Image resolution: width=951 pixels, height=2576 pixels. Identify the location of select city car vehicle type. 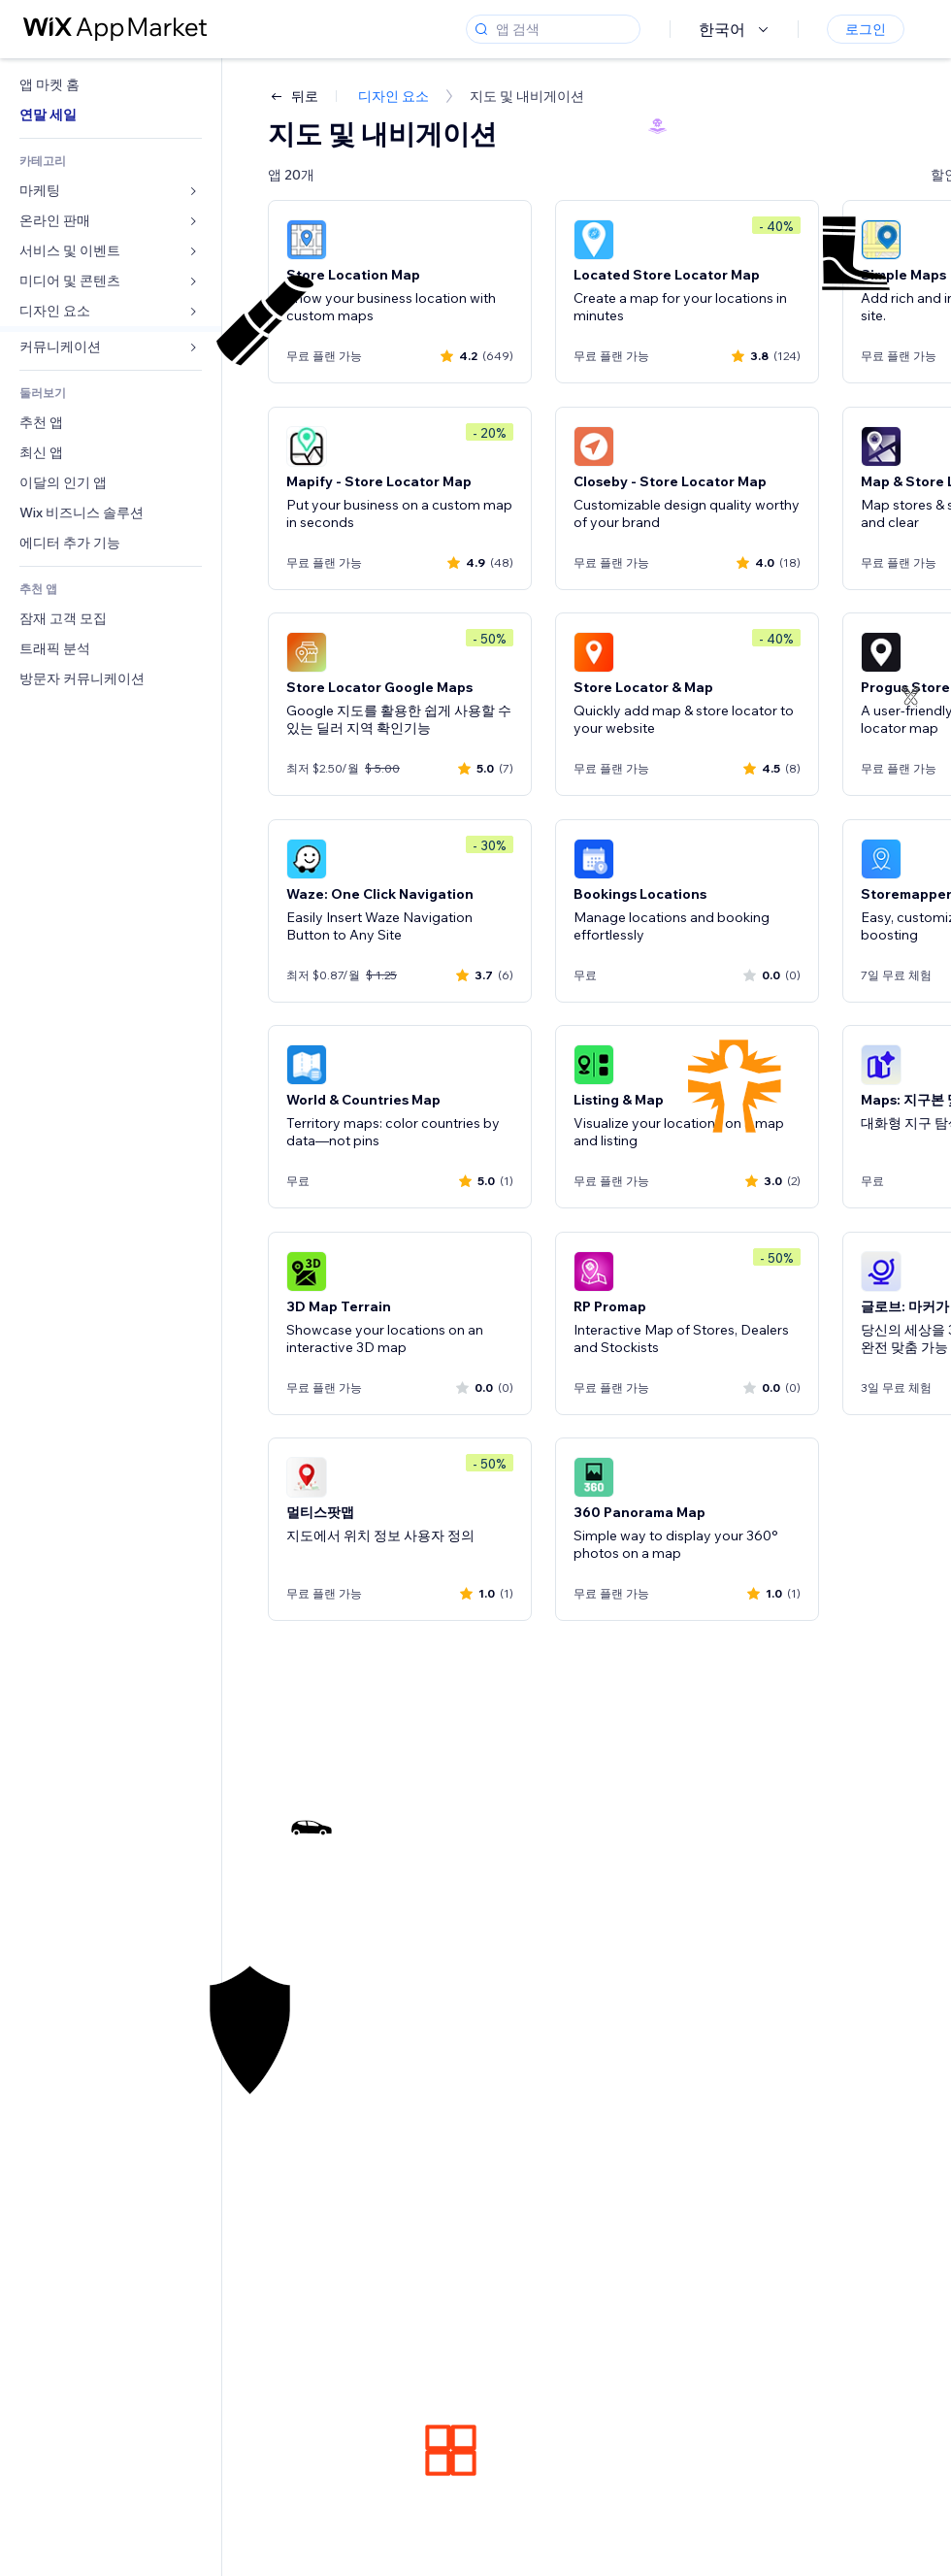
(312, 1828).